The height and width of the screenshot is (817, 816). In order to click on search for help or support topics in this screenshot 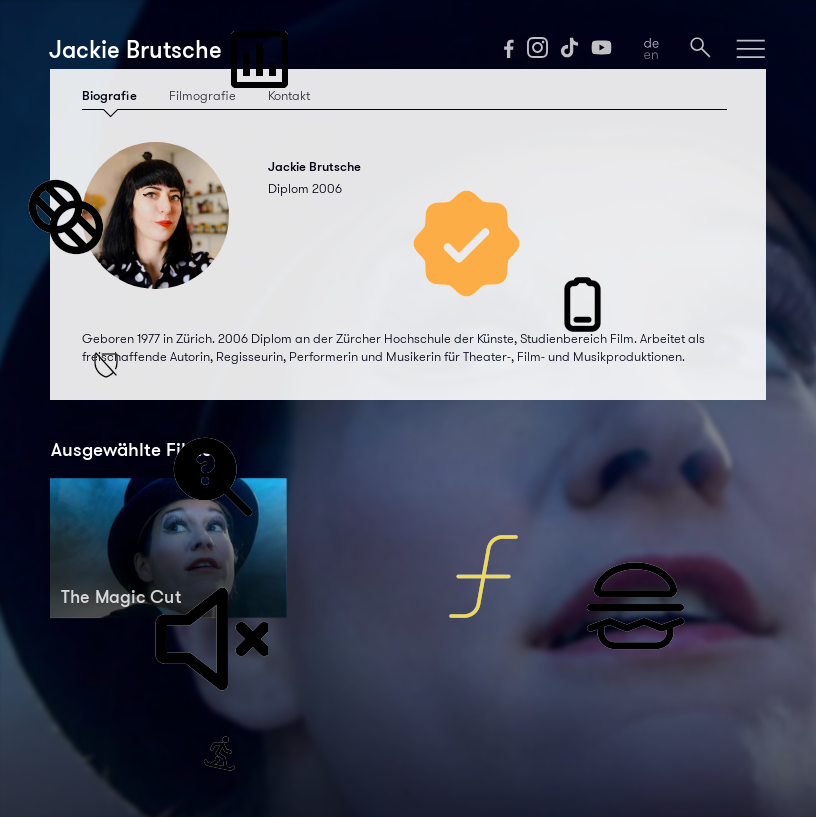, I will do `click(213, 477)`.